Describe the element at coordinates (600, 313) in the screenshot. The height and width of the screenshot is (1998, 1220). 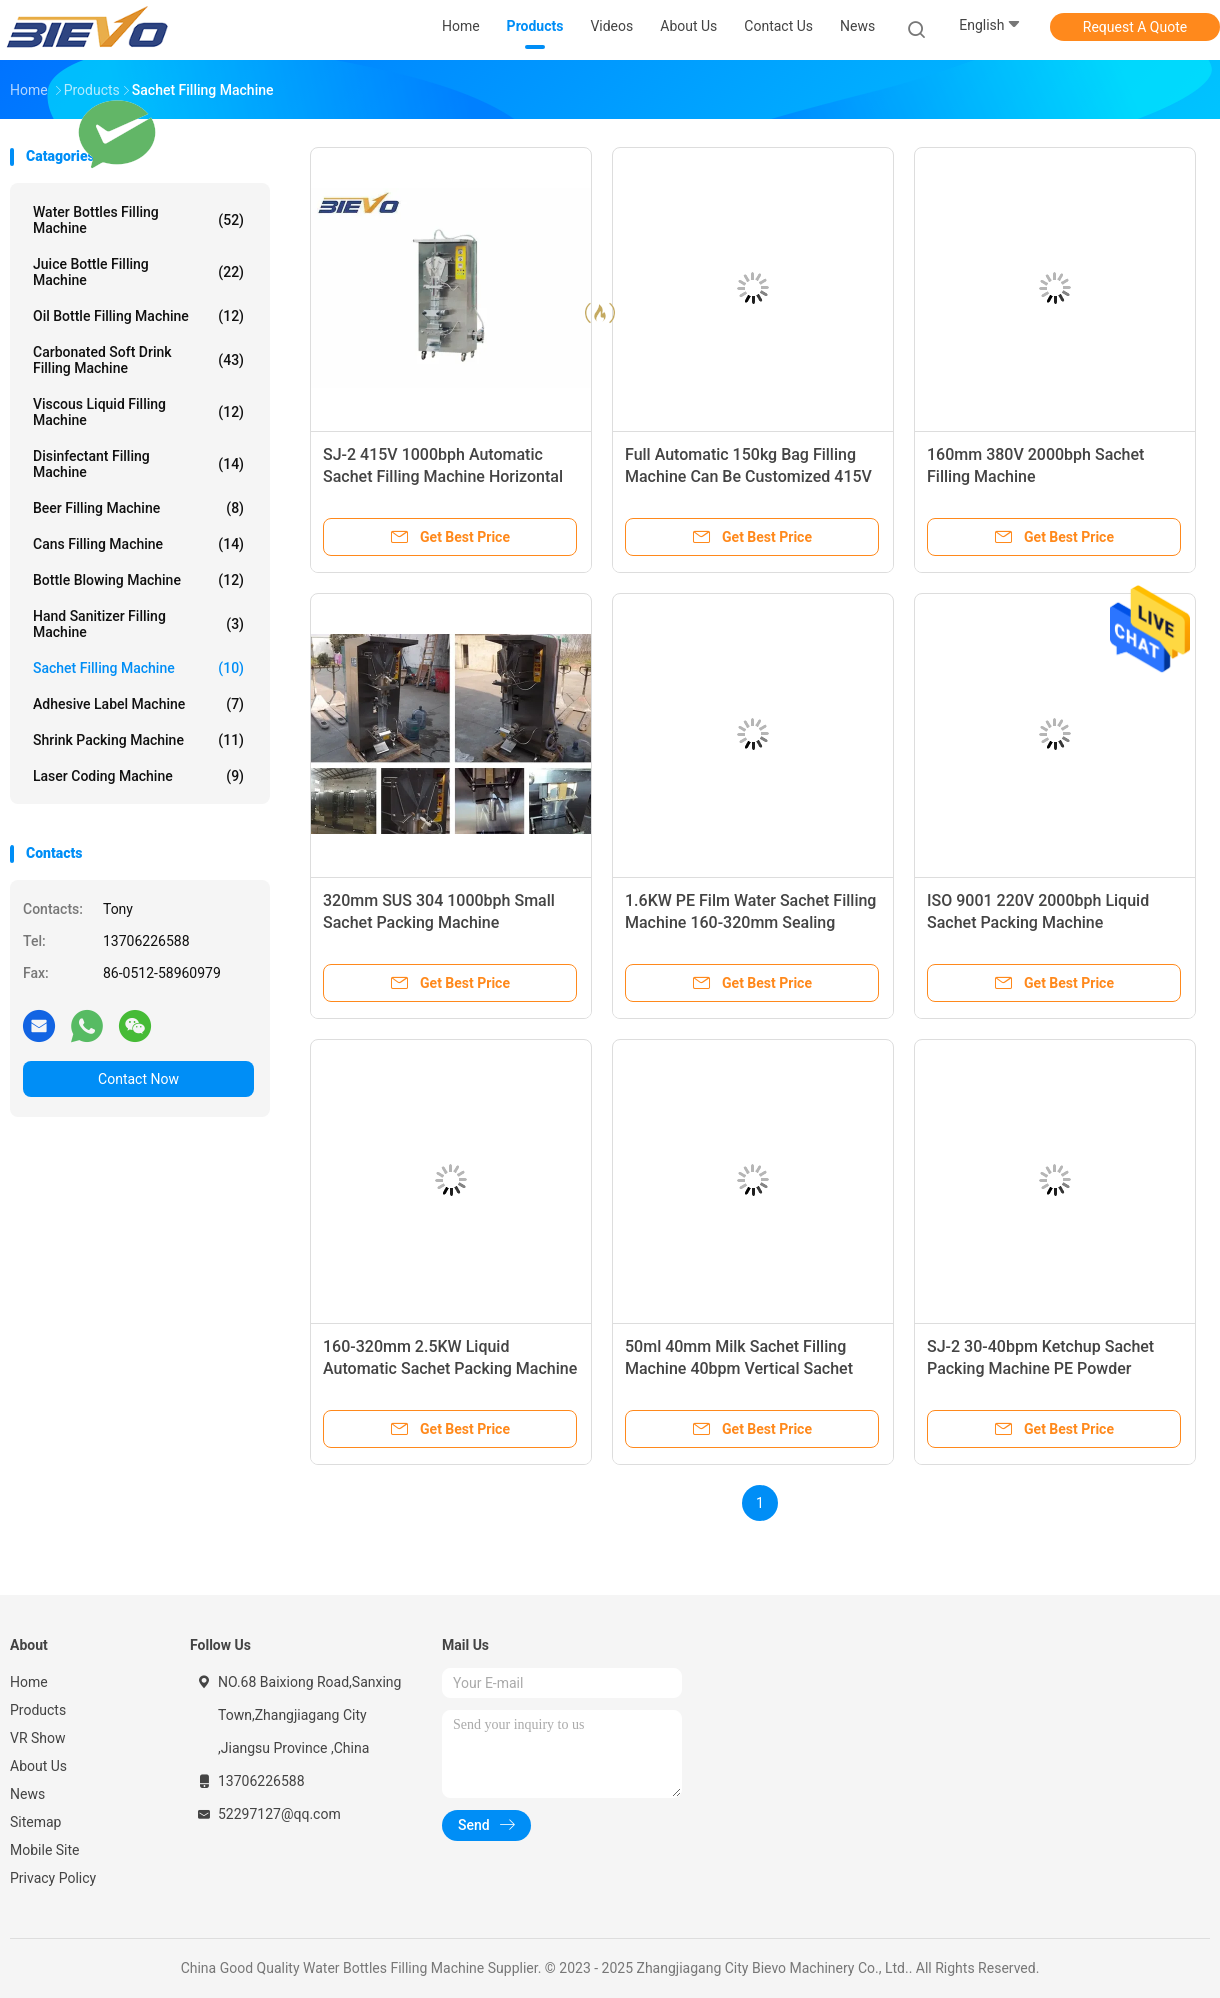
I see `visit freeCodeCamp website` at that location.